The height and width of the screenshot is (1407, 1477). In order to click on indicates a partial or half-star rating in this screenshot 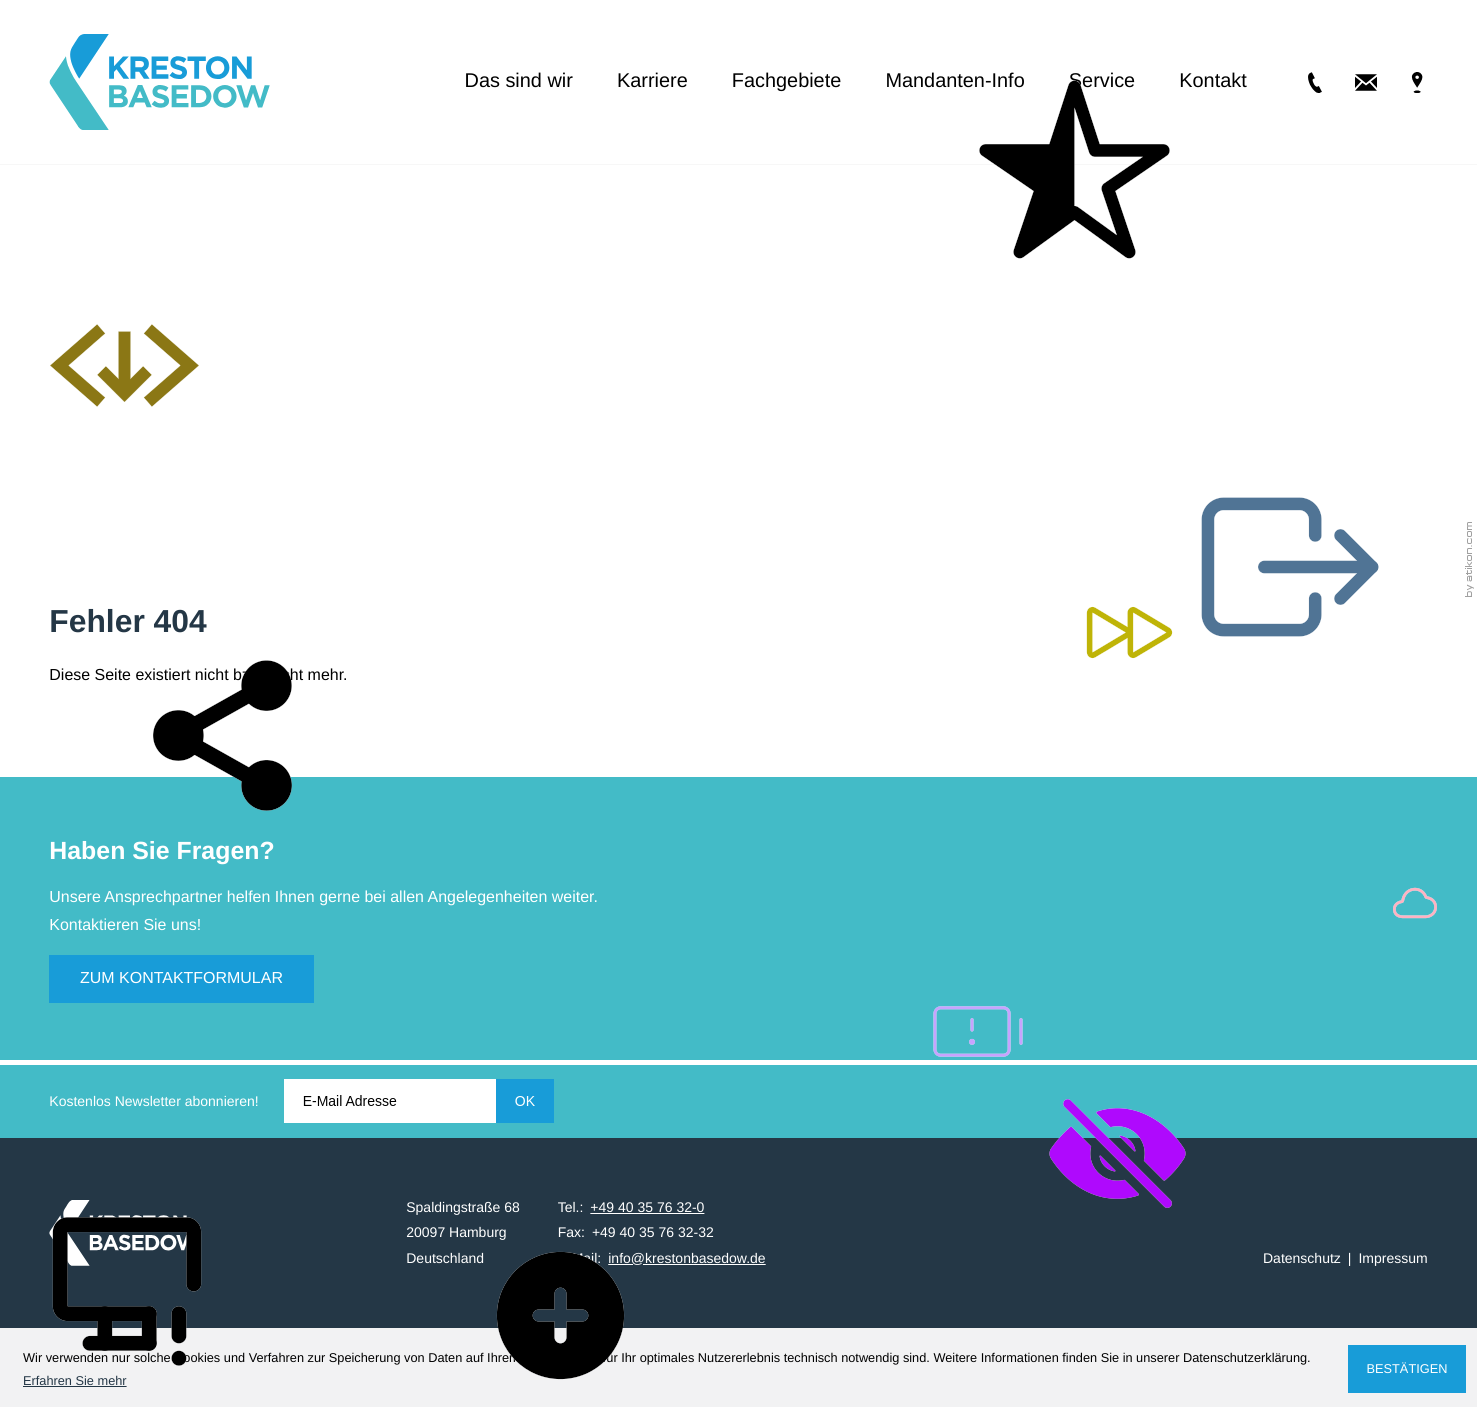, I will do `click(1074, 169)`.